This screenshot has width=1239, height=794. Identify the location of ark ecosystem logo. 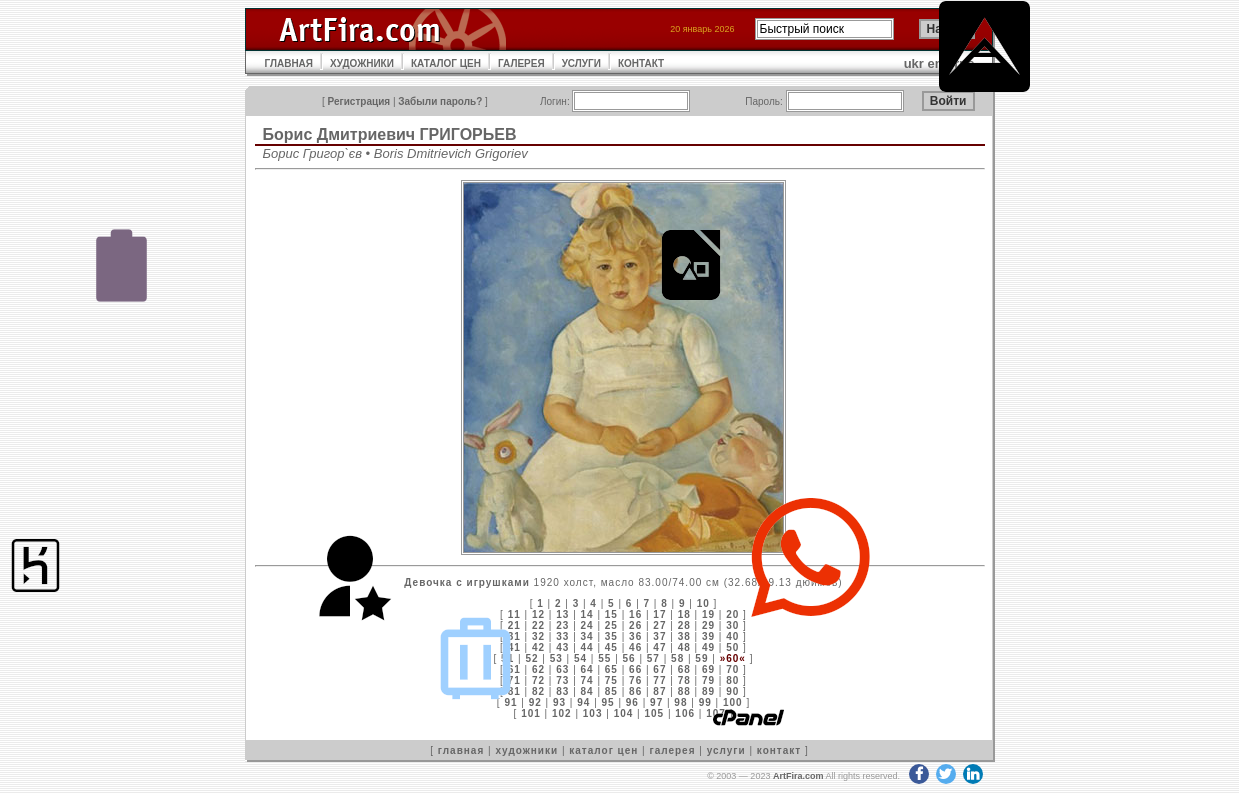
(984, 46).